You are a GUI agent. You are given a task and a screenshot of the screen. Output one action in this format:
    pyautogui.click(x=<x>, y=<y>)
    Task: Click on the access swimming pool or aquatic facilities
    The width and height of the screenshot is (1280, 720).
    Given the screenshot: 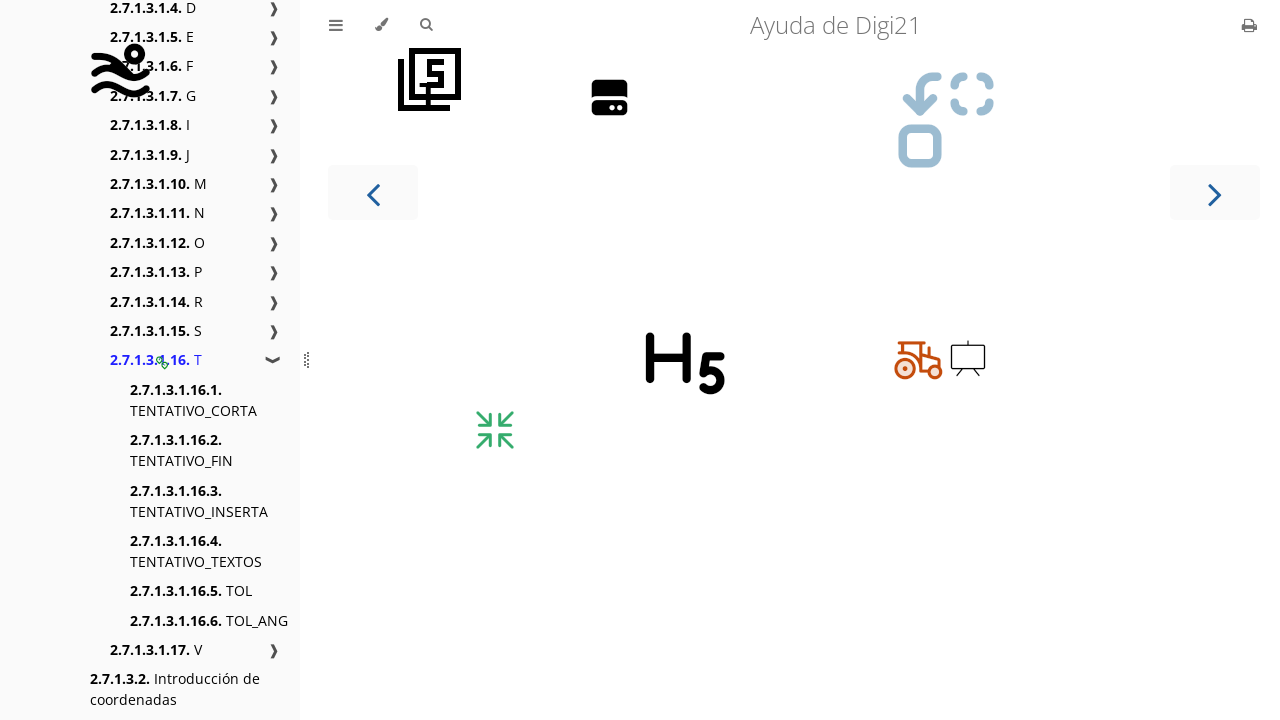 What is the action you would take?
    pyautogui.click(x=120, y=70)
    